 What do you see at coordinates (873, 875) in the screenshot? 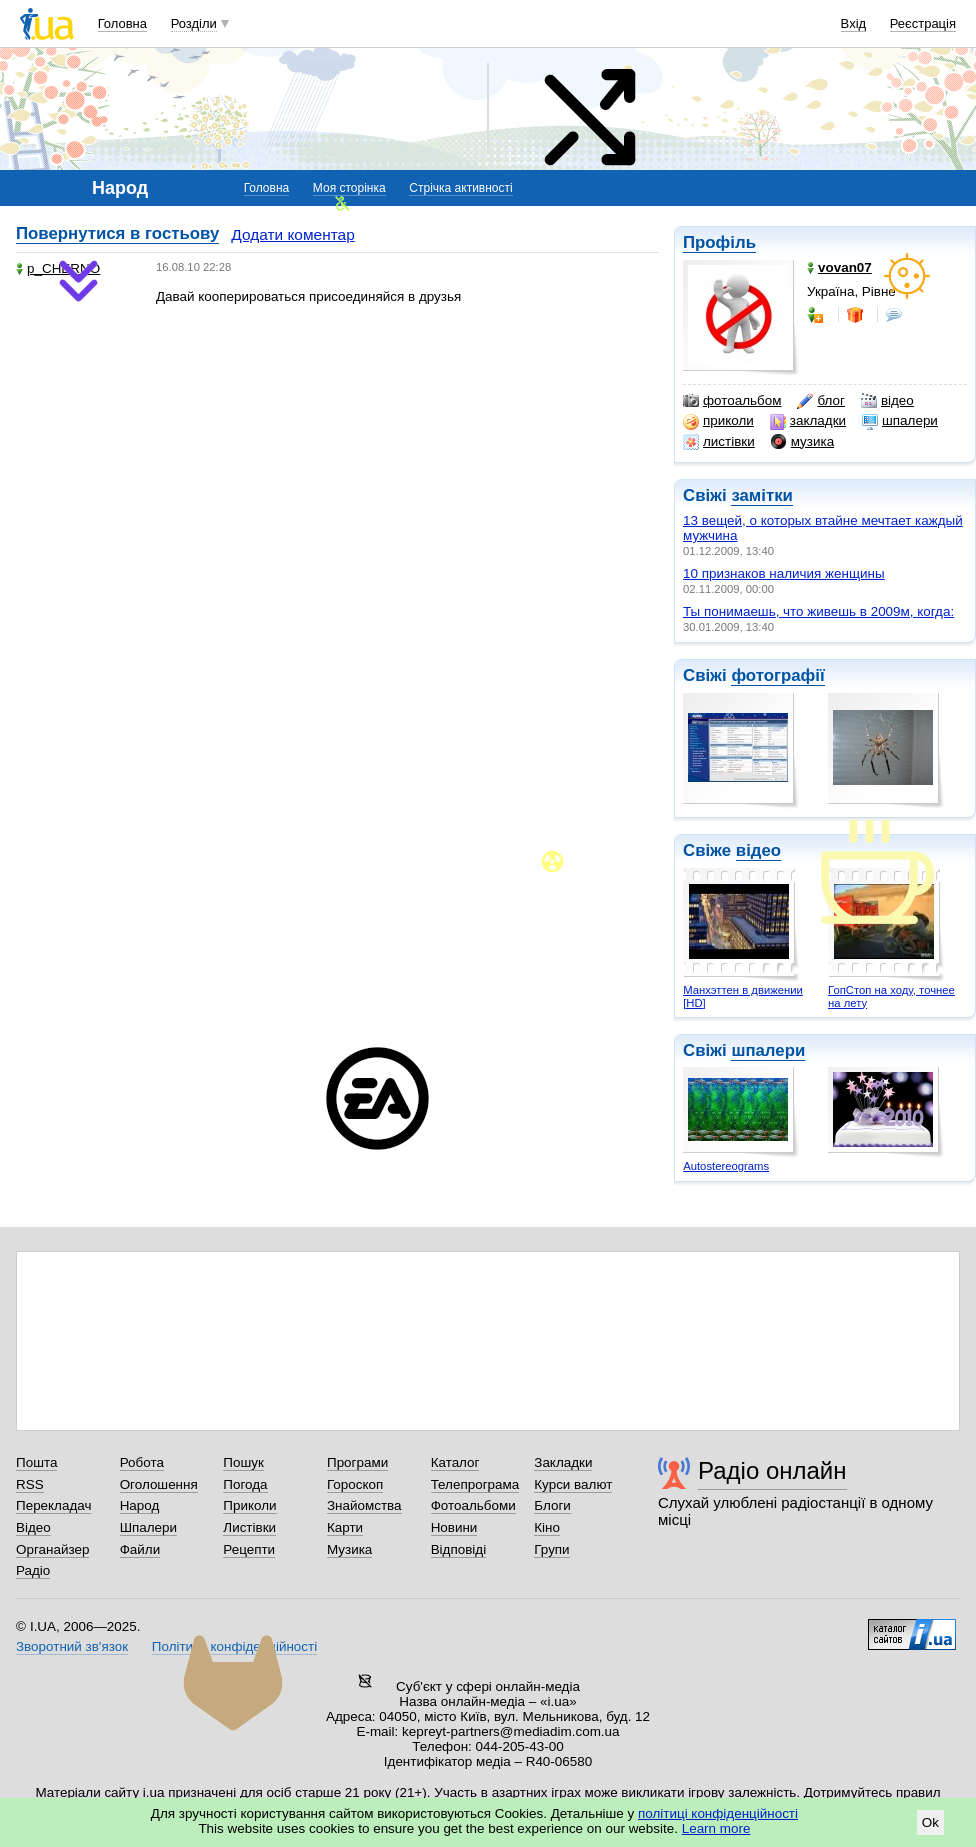
I see `find nearby coffee shops` at bounding box center [873, 875].